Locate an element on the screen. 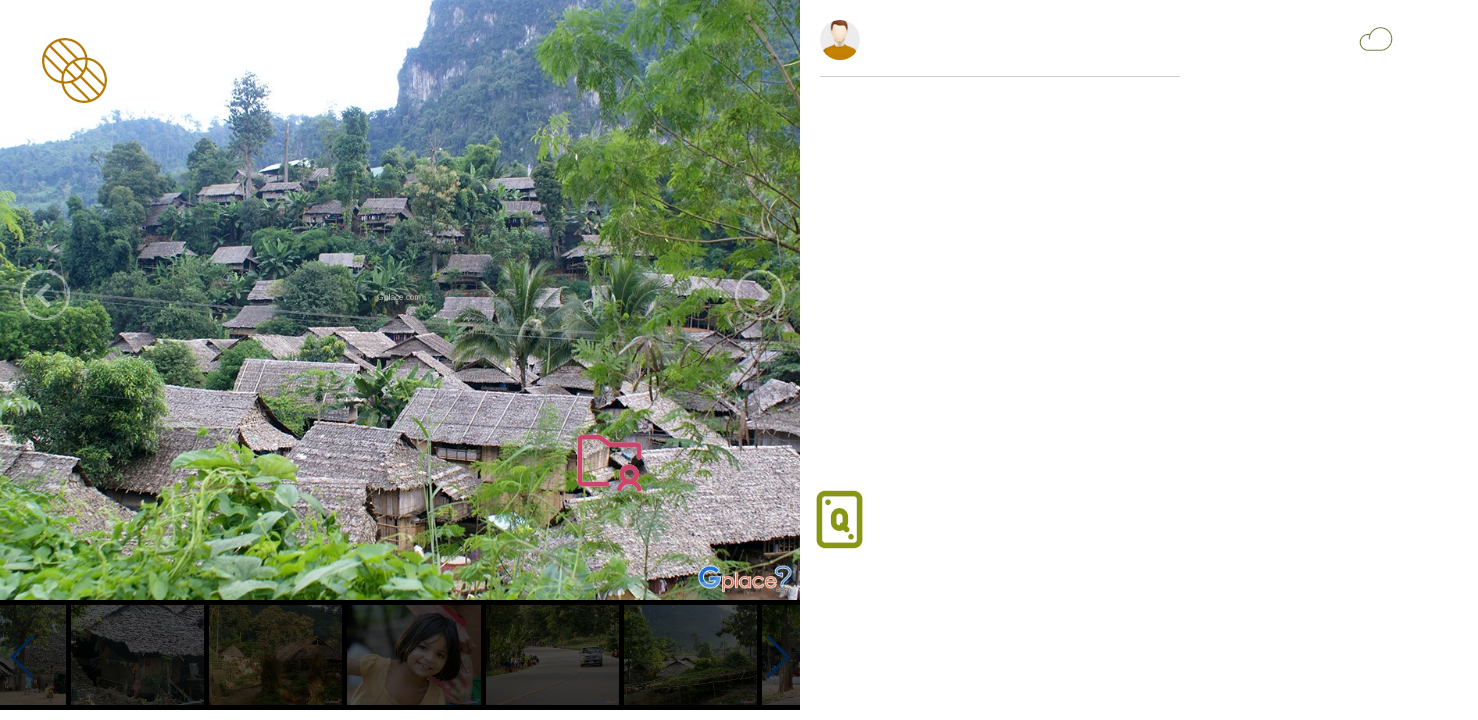 This screenshot has width=1478, height=720. access cloud storage is located at coordinates (1376, 39).